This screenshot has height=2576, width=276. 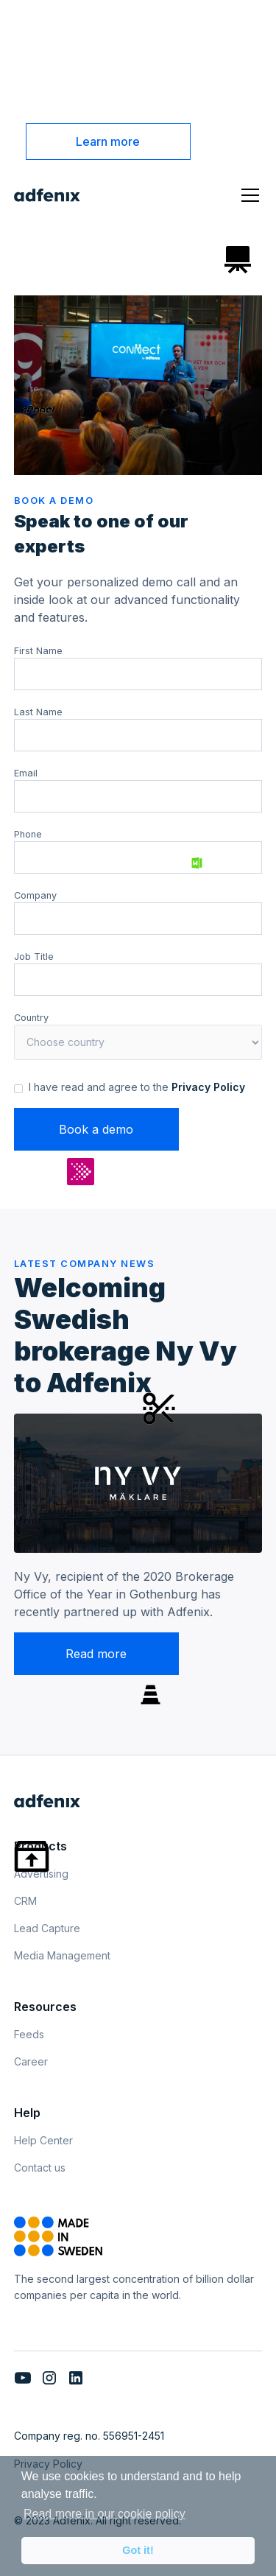 What do you see at coordinates (39, 410) in the screenshot?
I see `access cPanel web hosting control panel` at bounding box center [39, 410].